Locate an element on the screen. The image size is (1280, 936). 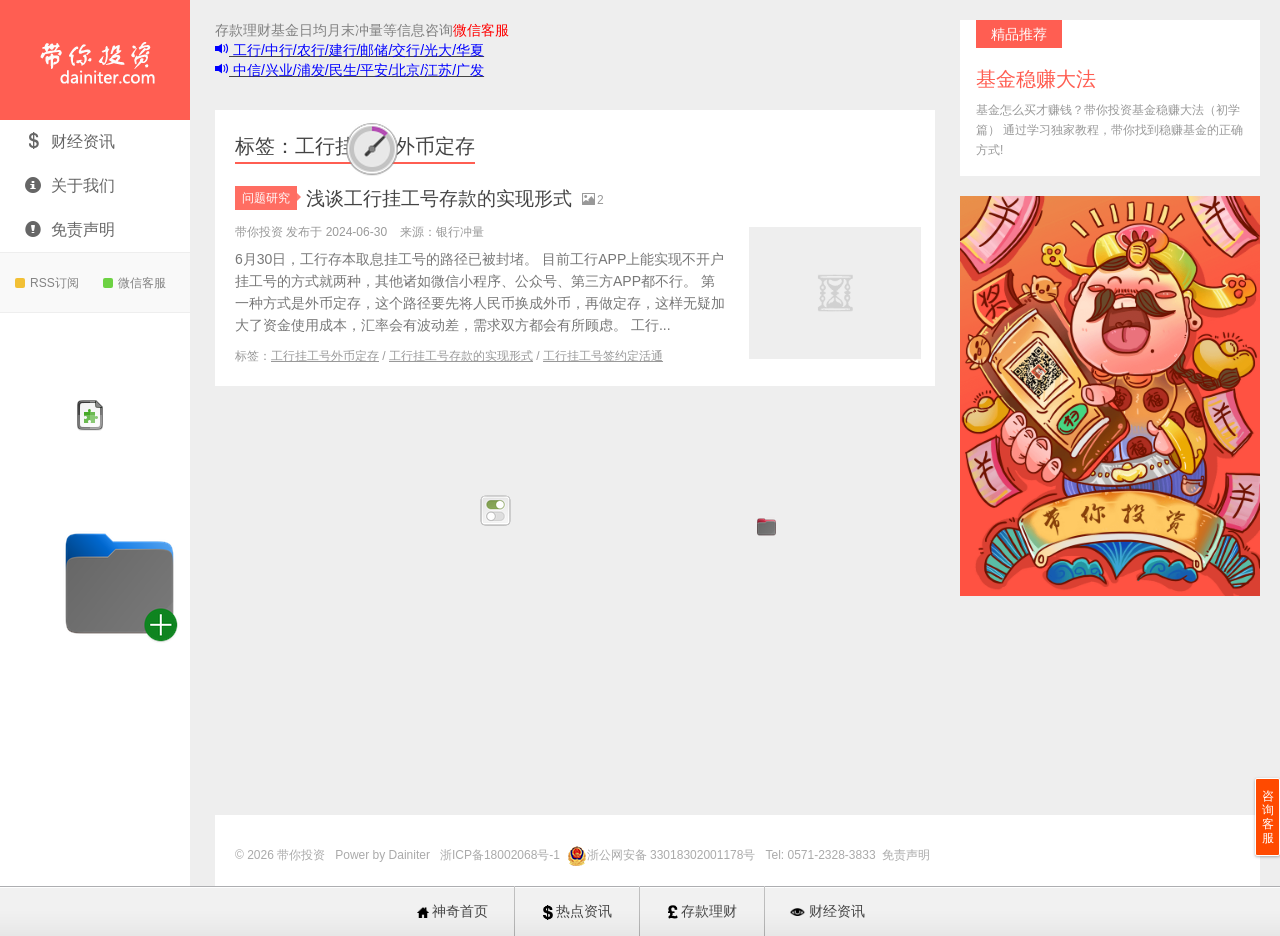
open system tweaks or settings customization is located at coordinates (495, 510).